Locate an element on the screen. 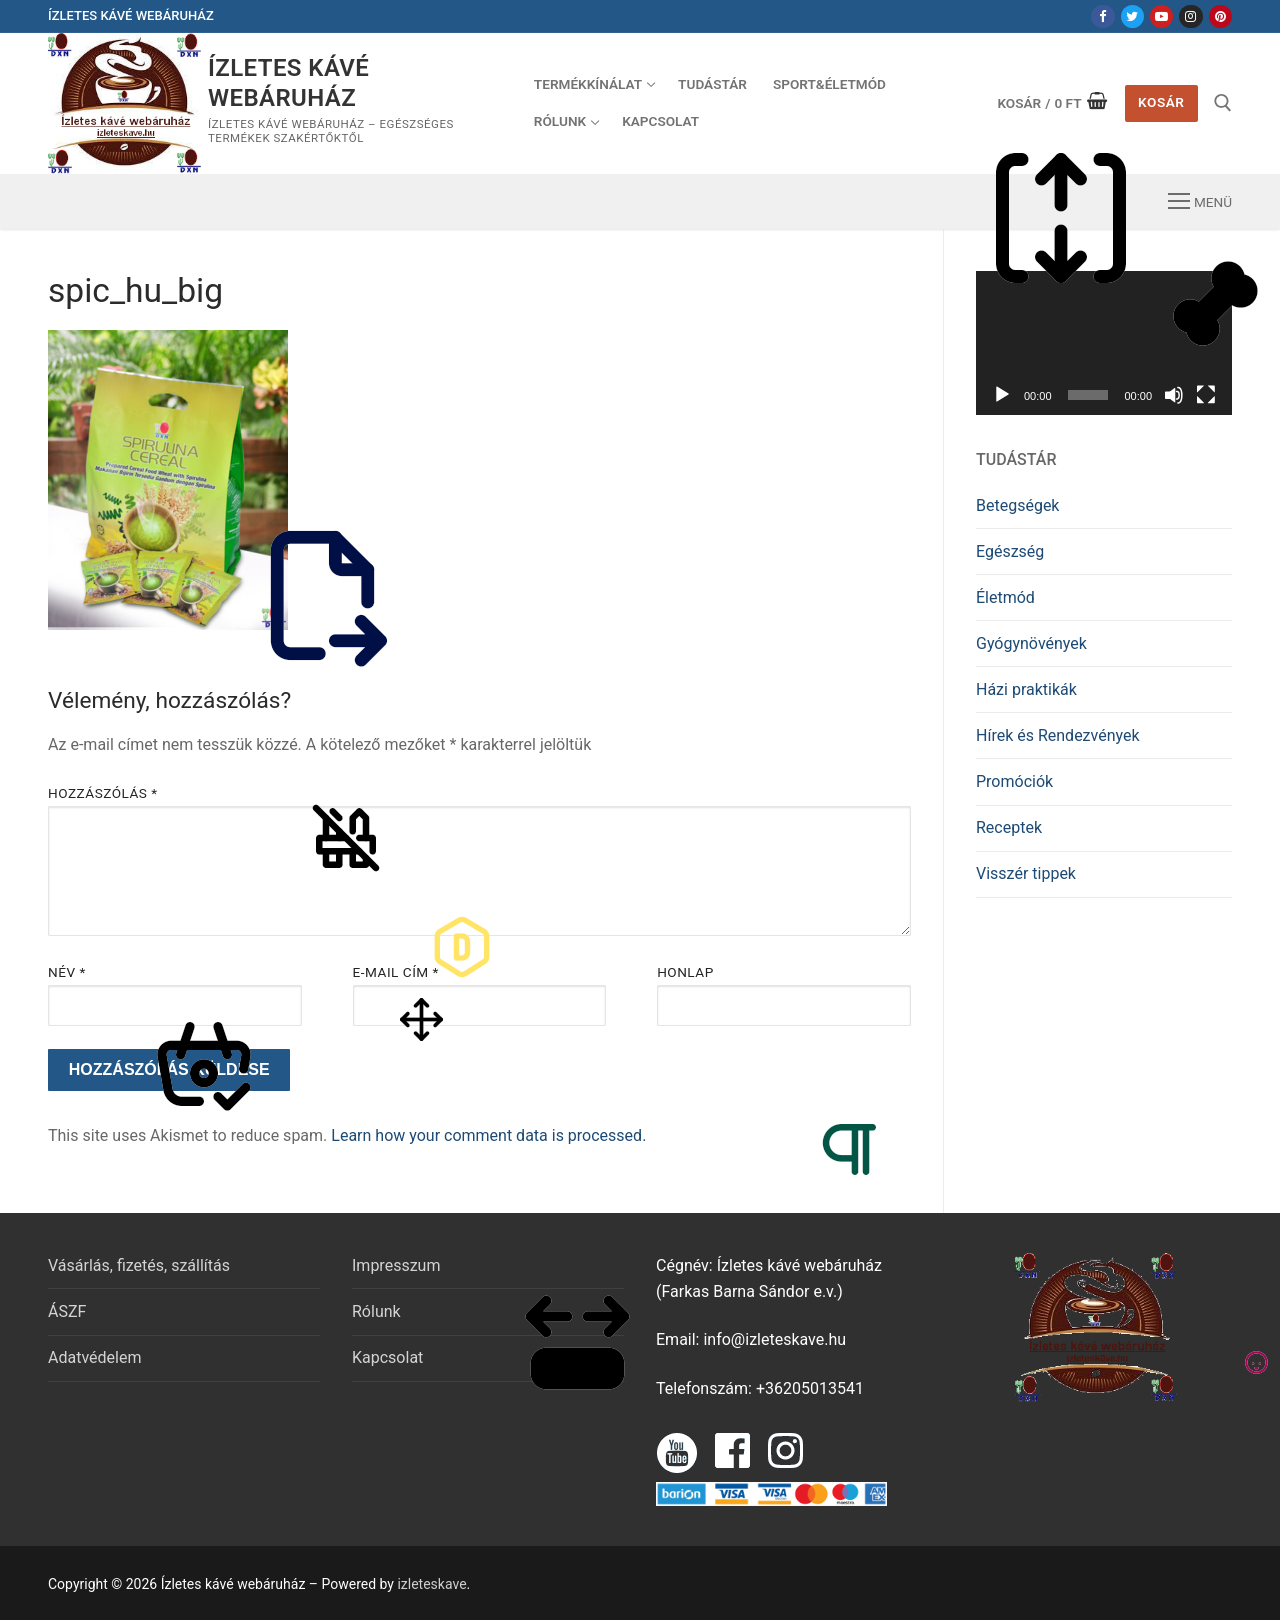 This screenshot has width=1280, height=1620. switch to tall or portrait viewport mode is located at coordinates (1061, 218).